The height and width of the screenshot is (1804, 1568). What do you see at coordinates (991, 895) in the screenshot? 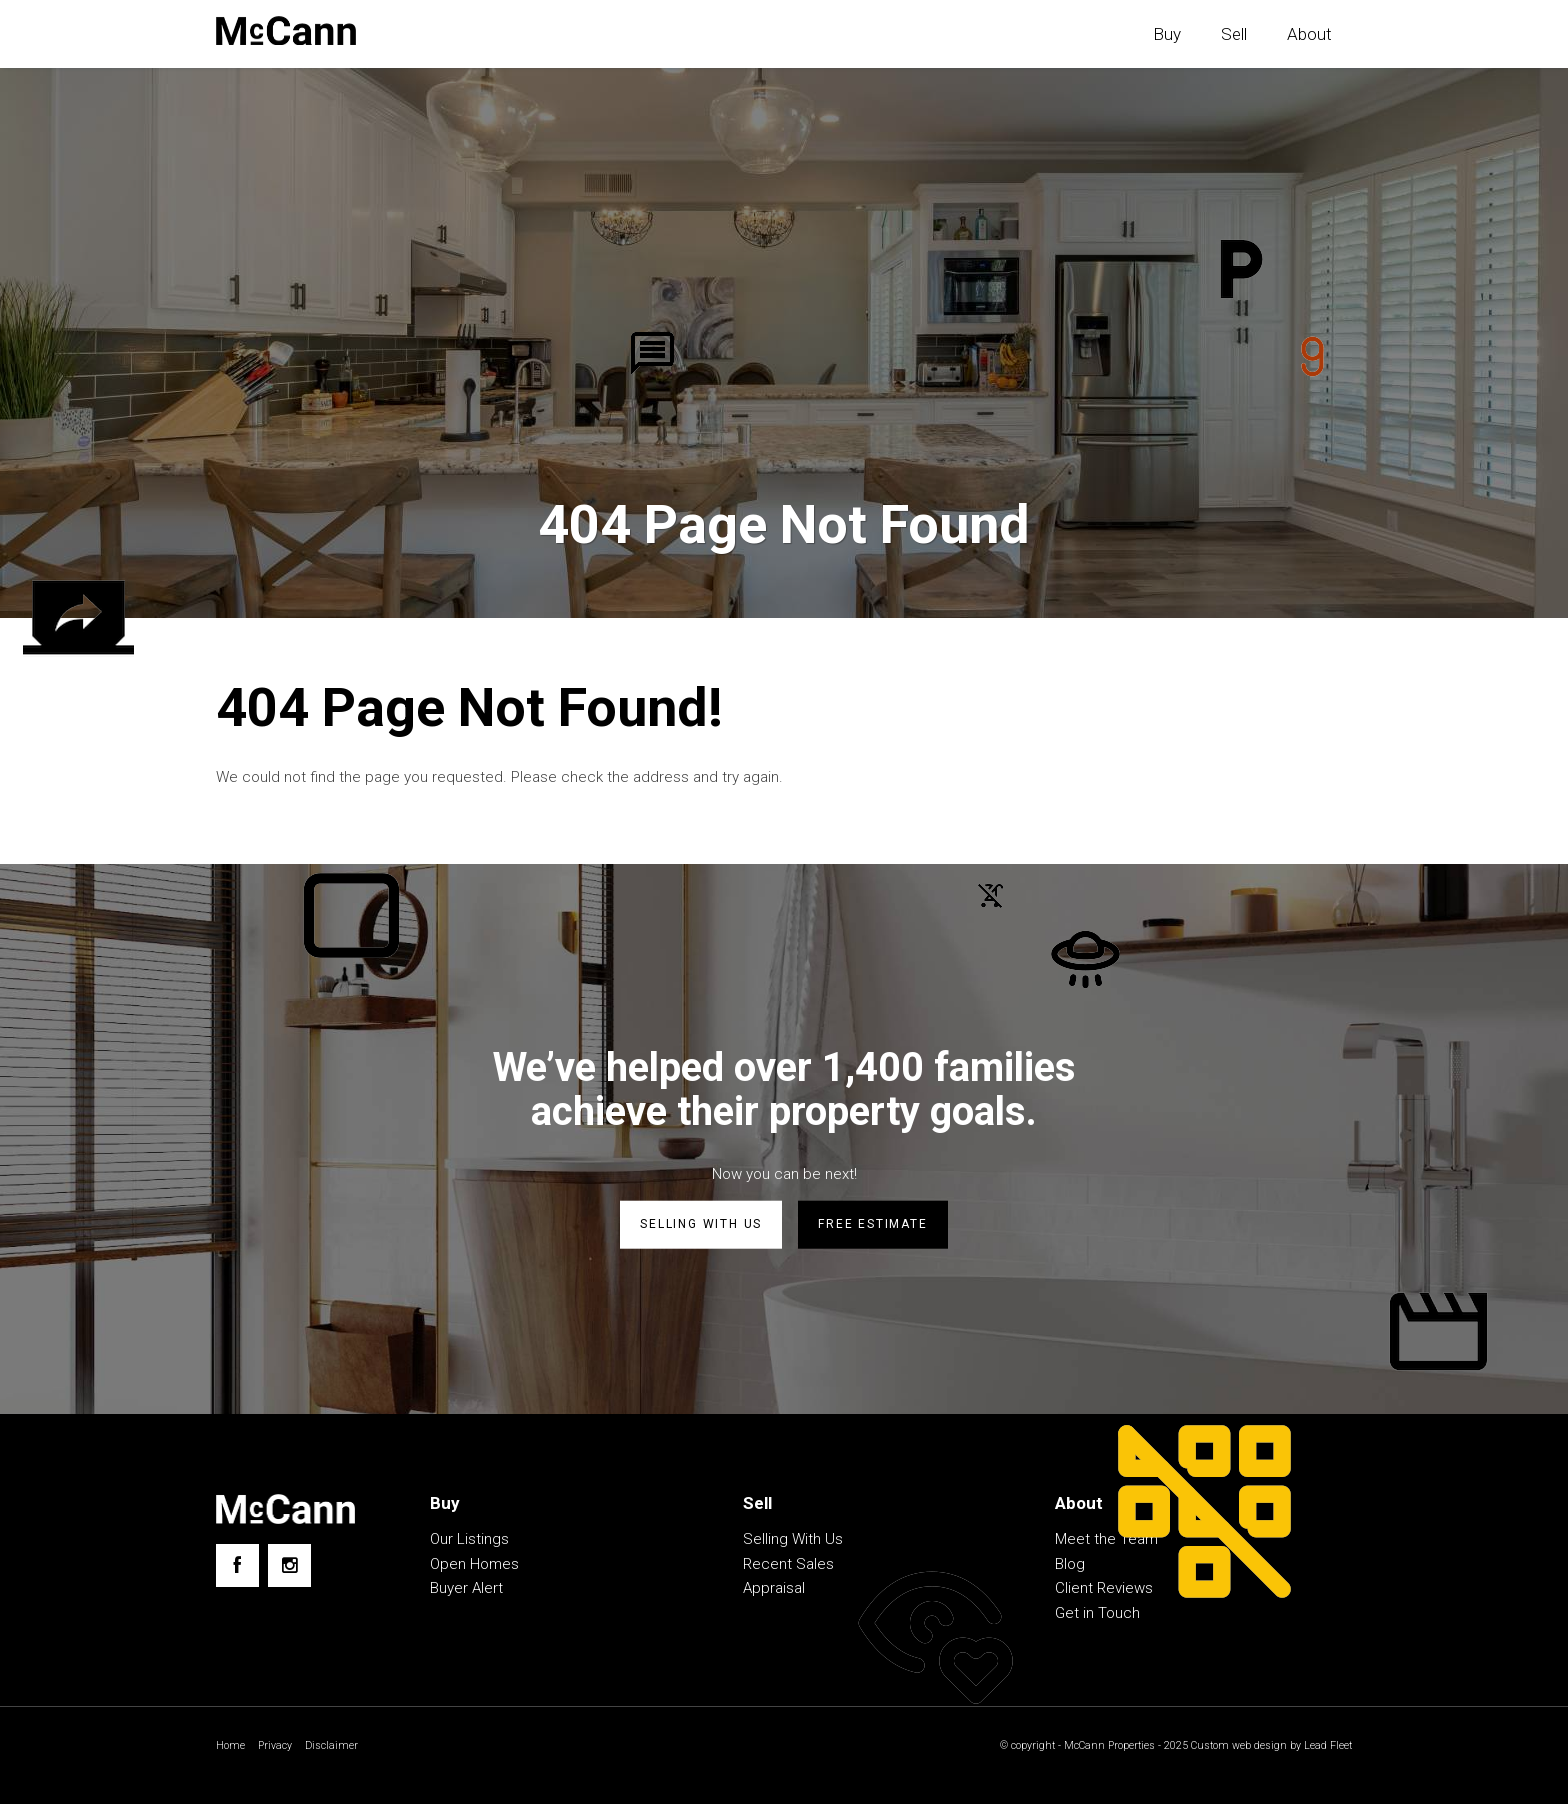
I see `strollers not permitted in this area` at bounding box center [991, 895].